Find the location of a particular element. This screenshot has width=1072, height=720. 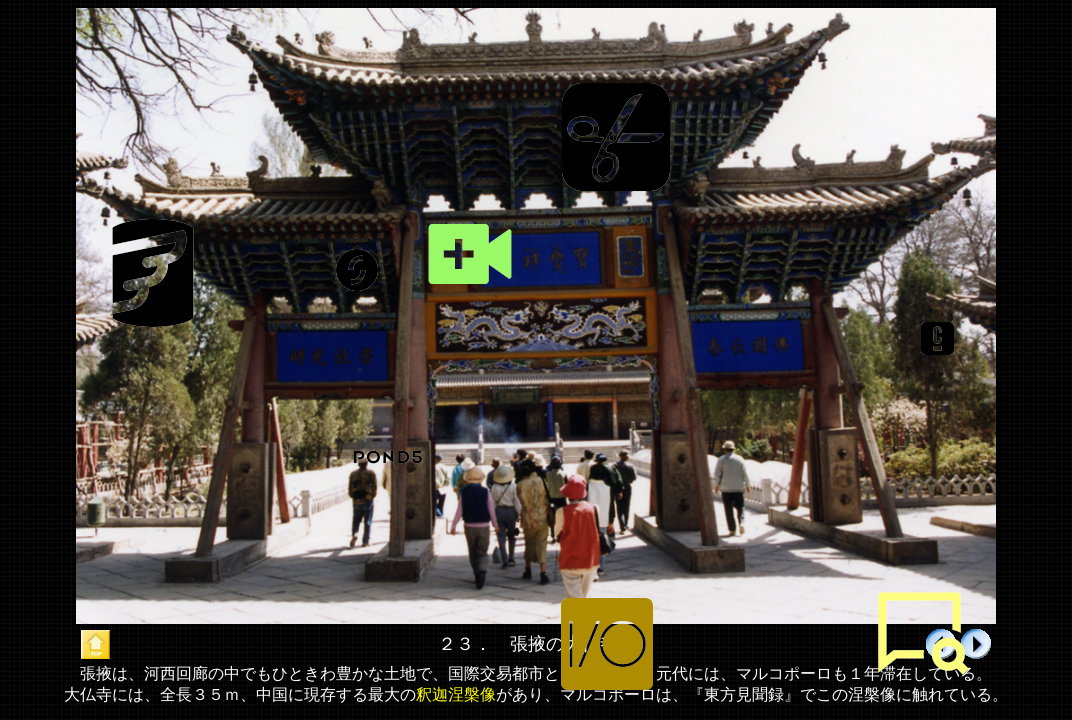

knip app logo is located at coordinates (616, 137).